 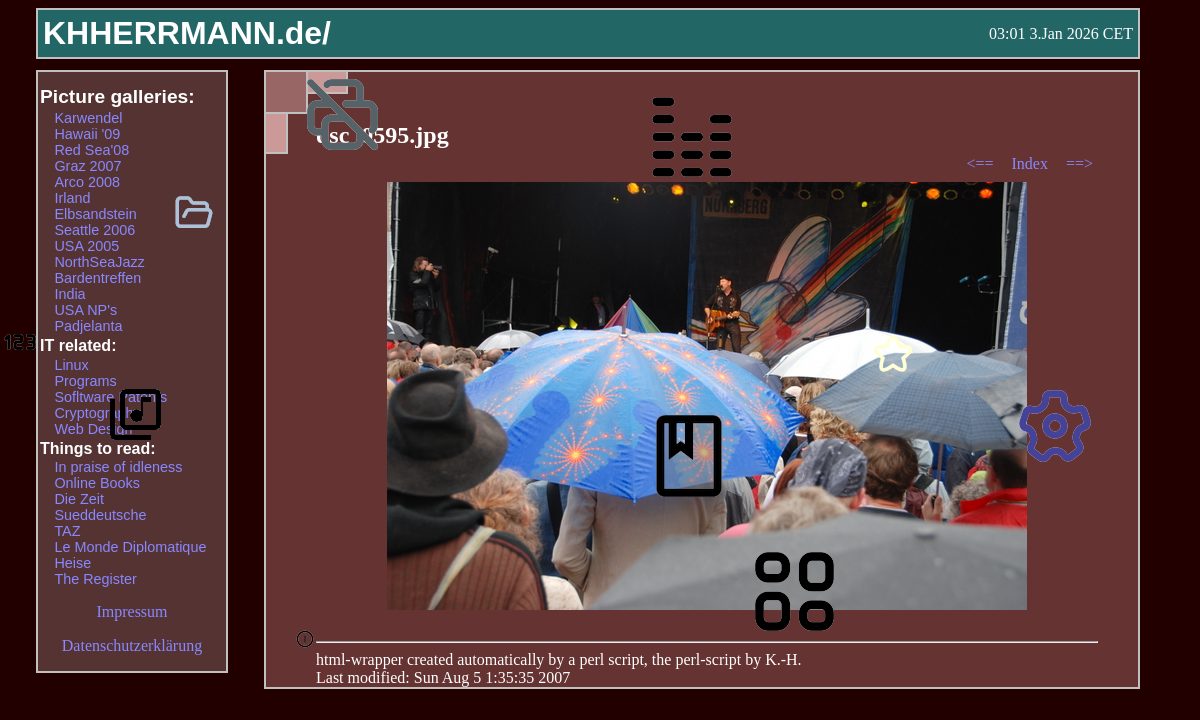 What do you see at coordinates (893, 354) in the screenshot?
I see `add item to favorites` at bounding box center [893, 354].